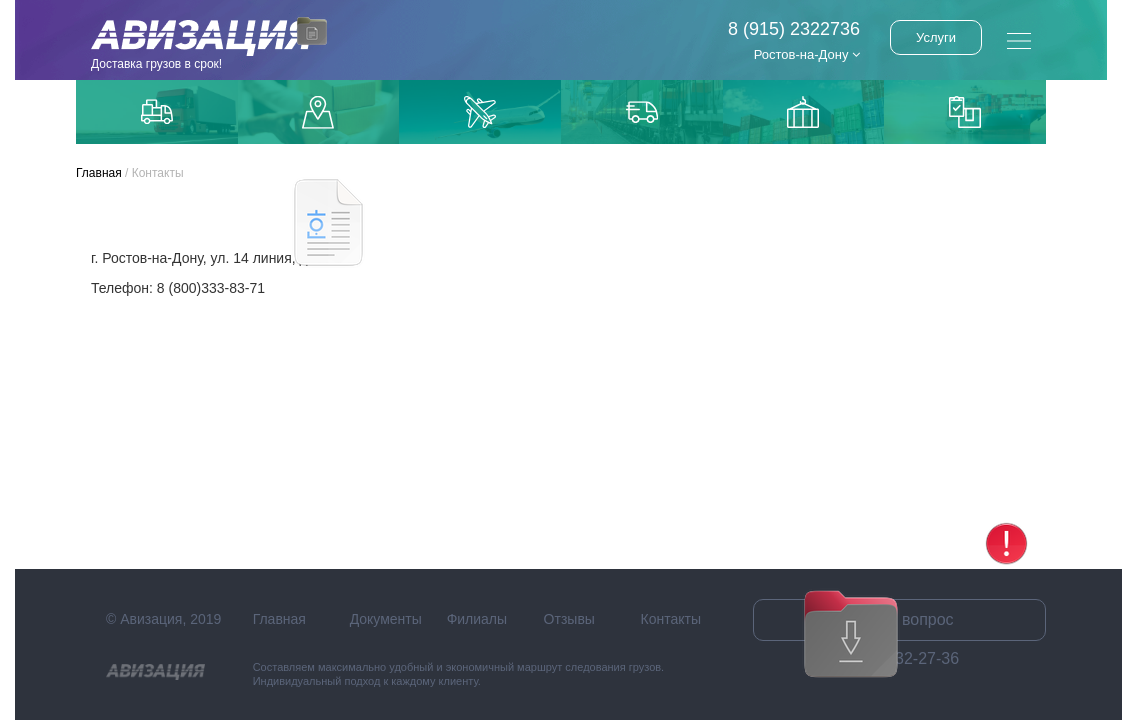  Describe the element at coordinates (328, 222) in the screenshot. I see `hancom hangul word processor document file` at that location.